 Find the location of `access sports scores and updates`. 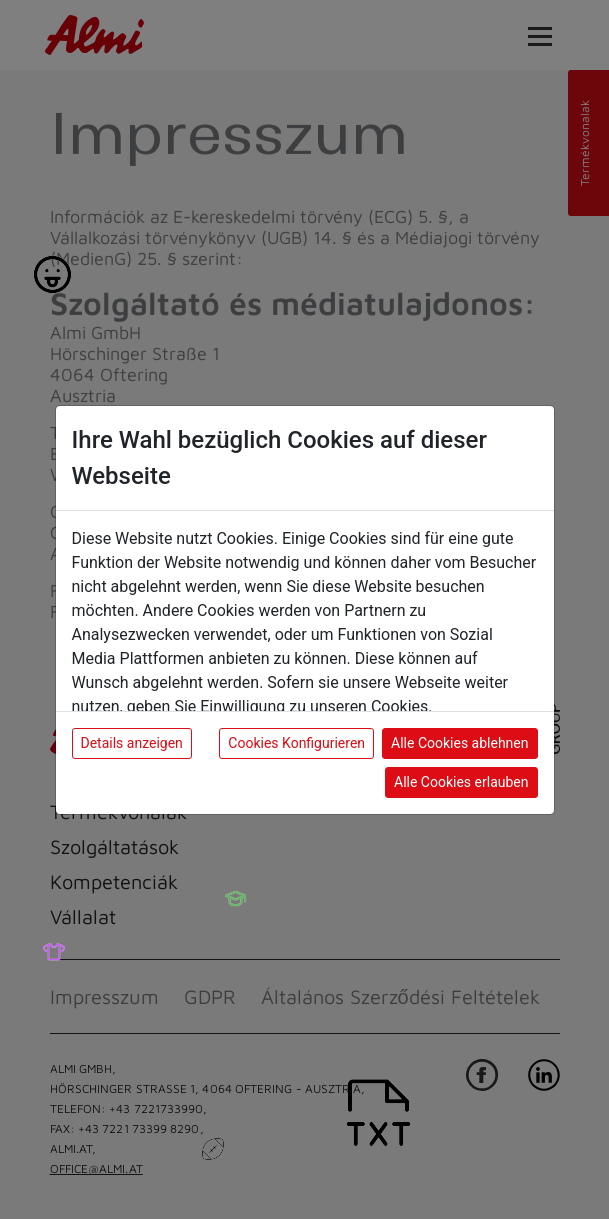

access sports scores and updates is located at coordinates (213, 1149).